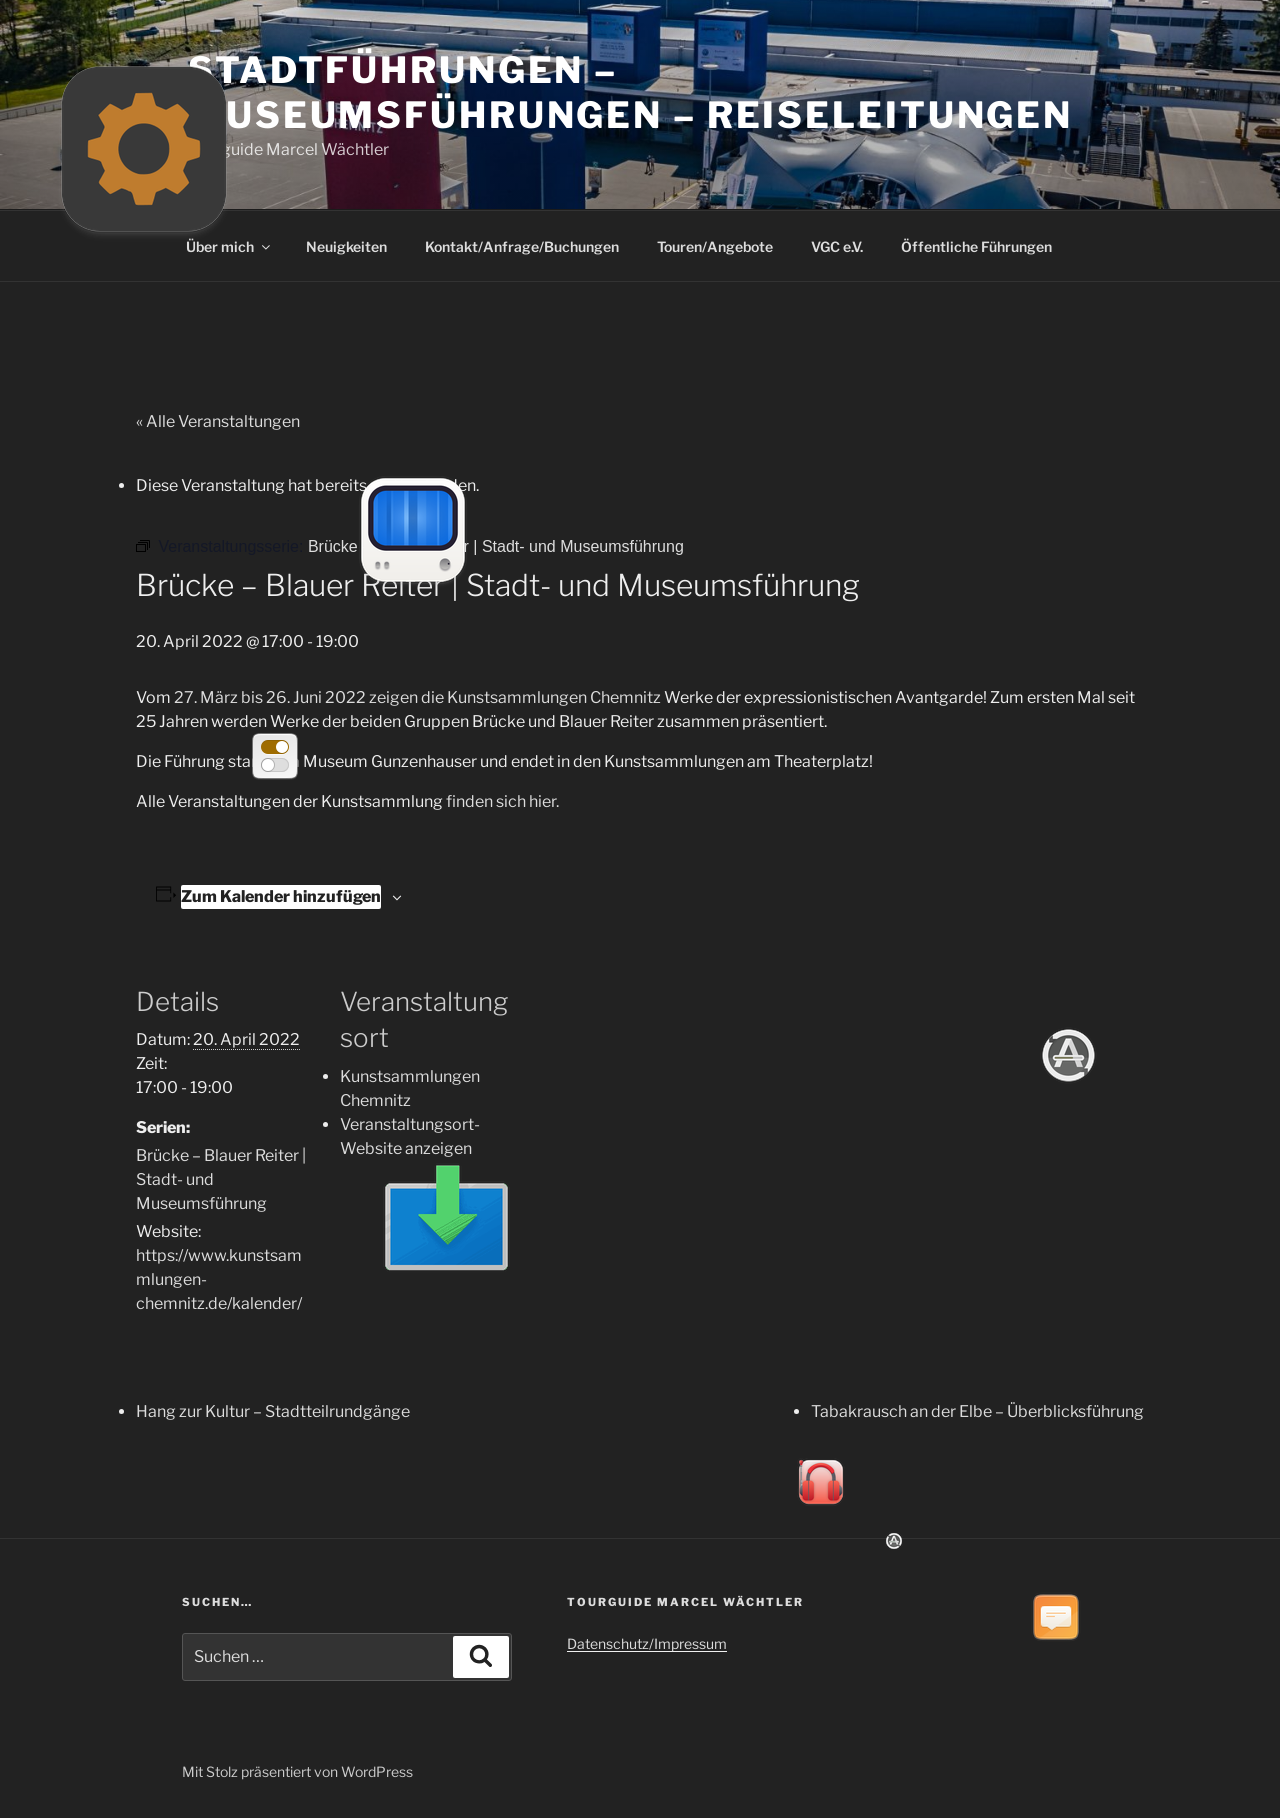 The image size is (1280, 1818). Describe the element at coordinates (894, 1541) in the screenshot. I see `open the software update manager` at that location.